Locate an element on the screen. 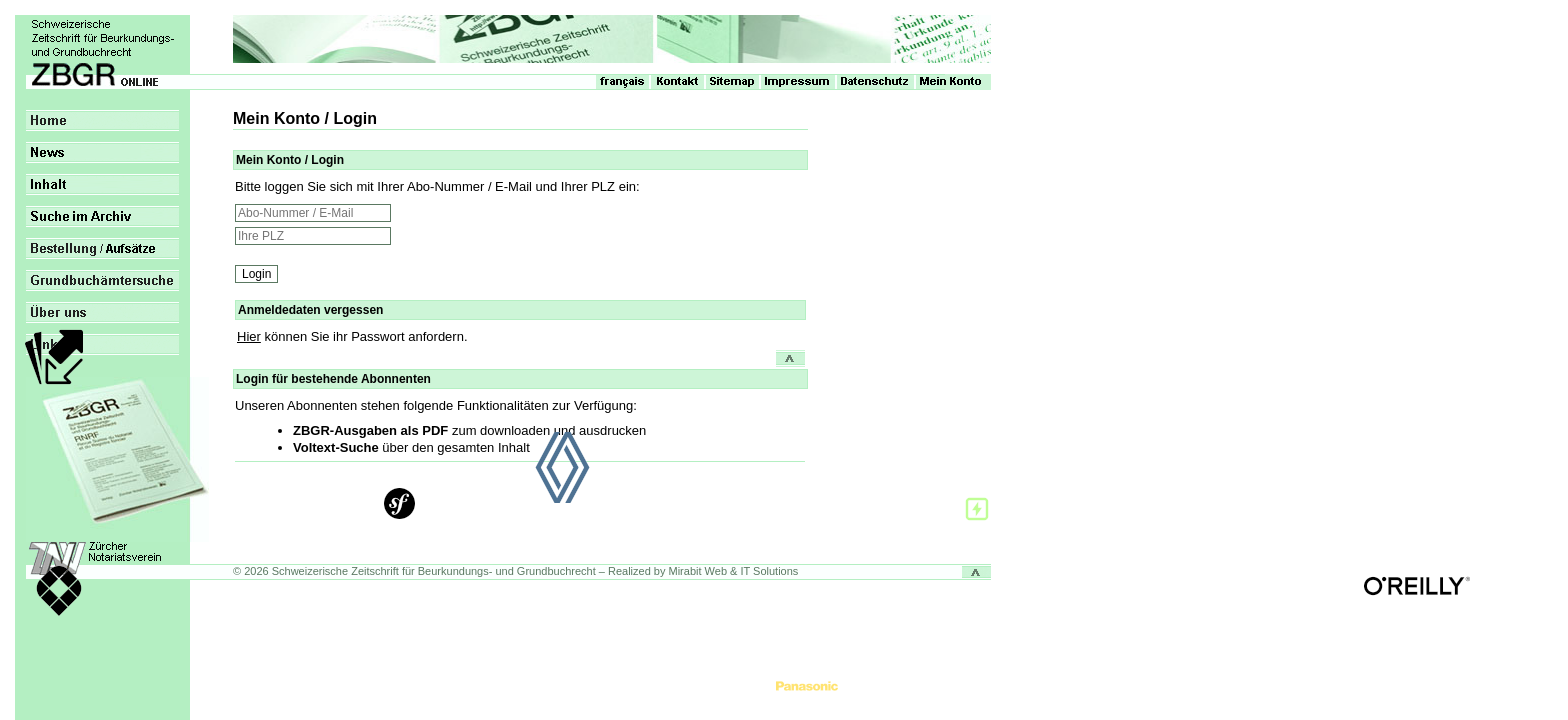 This screenshot has height=720, width=1568. visit o'reilly learning platform is located at coordinates (1417, 586).